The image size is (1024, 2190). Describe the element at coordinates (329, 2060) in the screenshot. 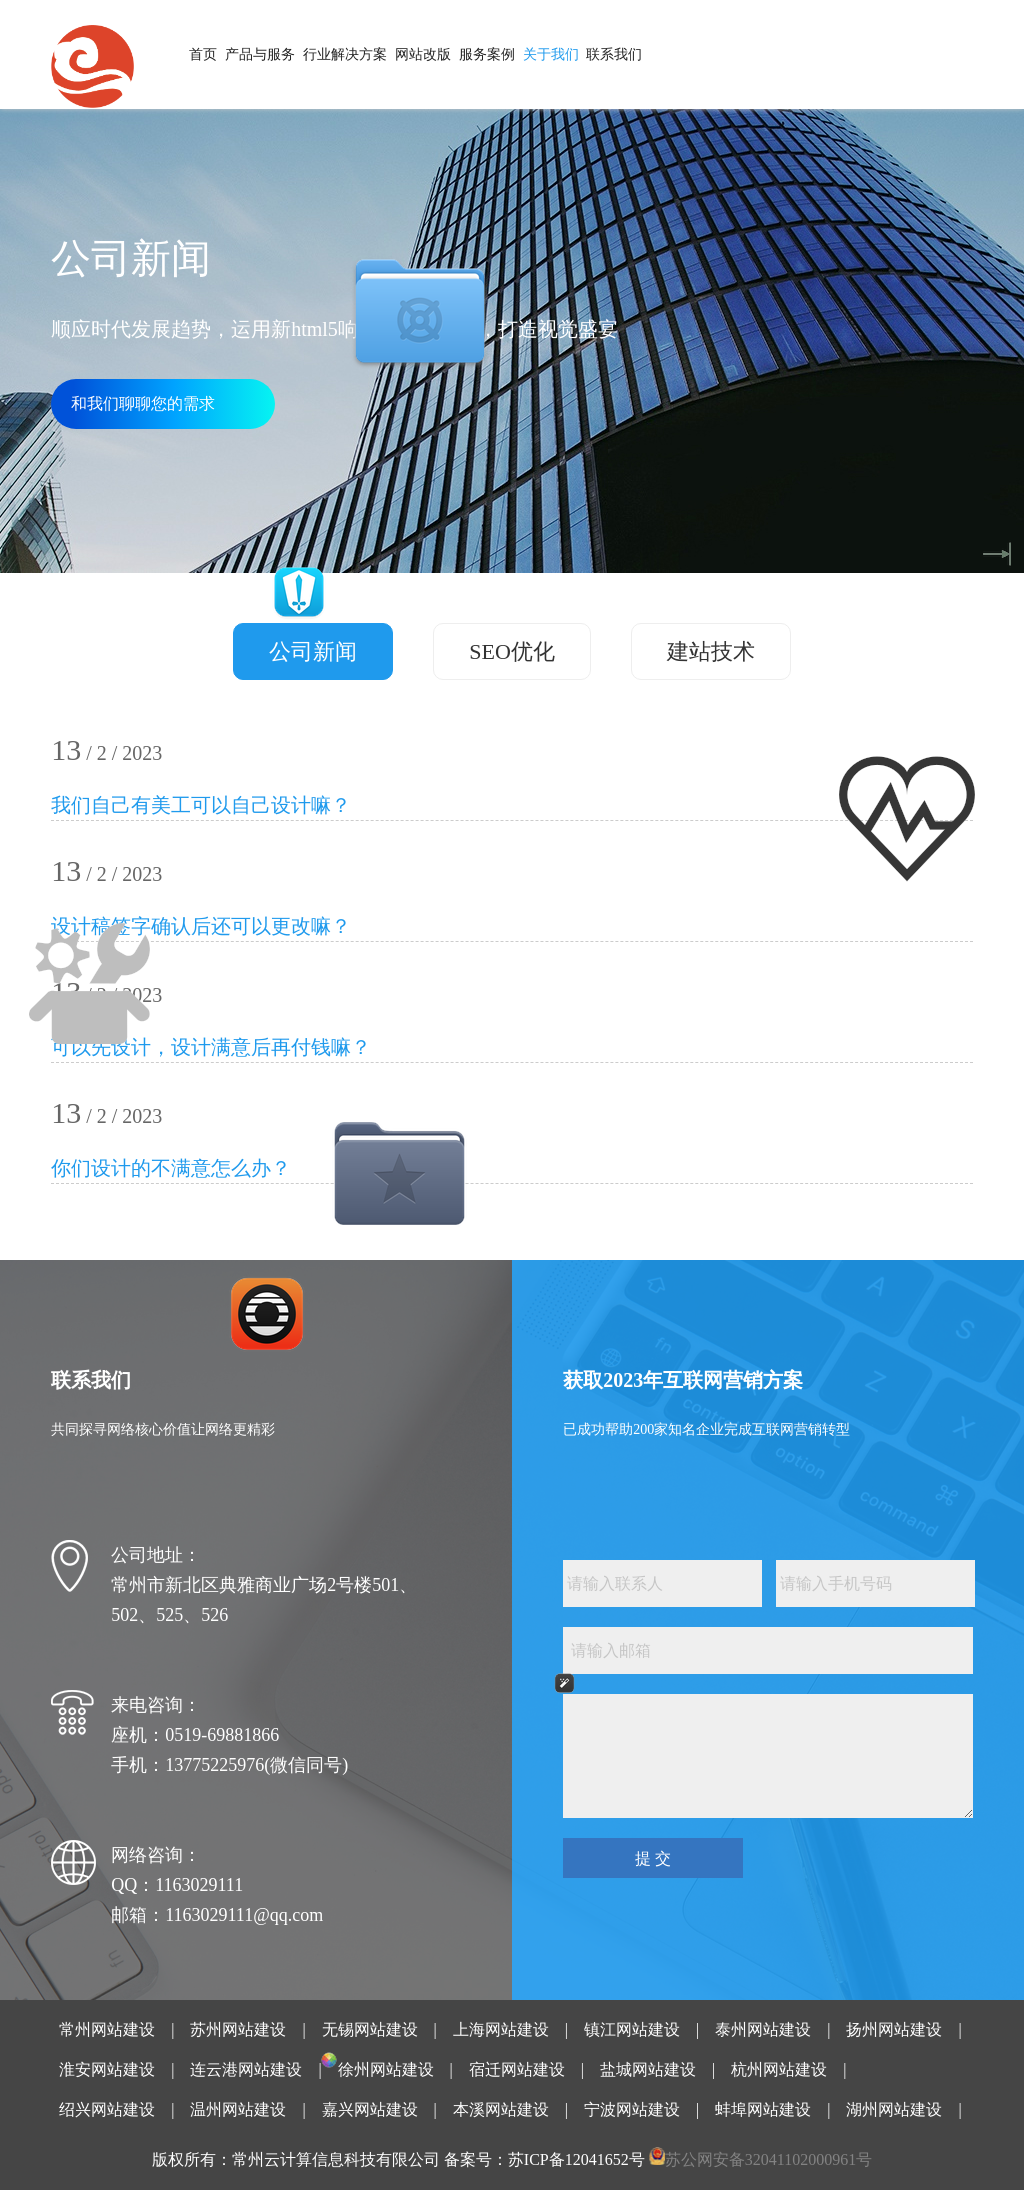

I see `access color management settings` at that location.